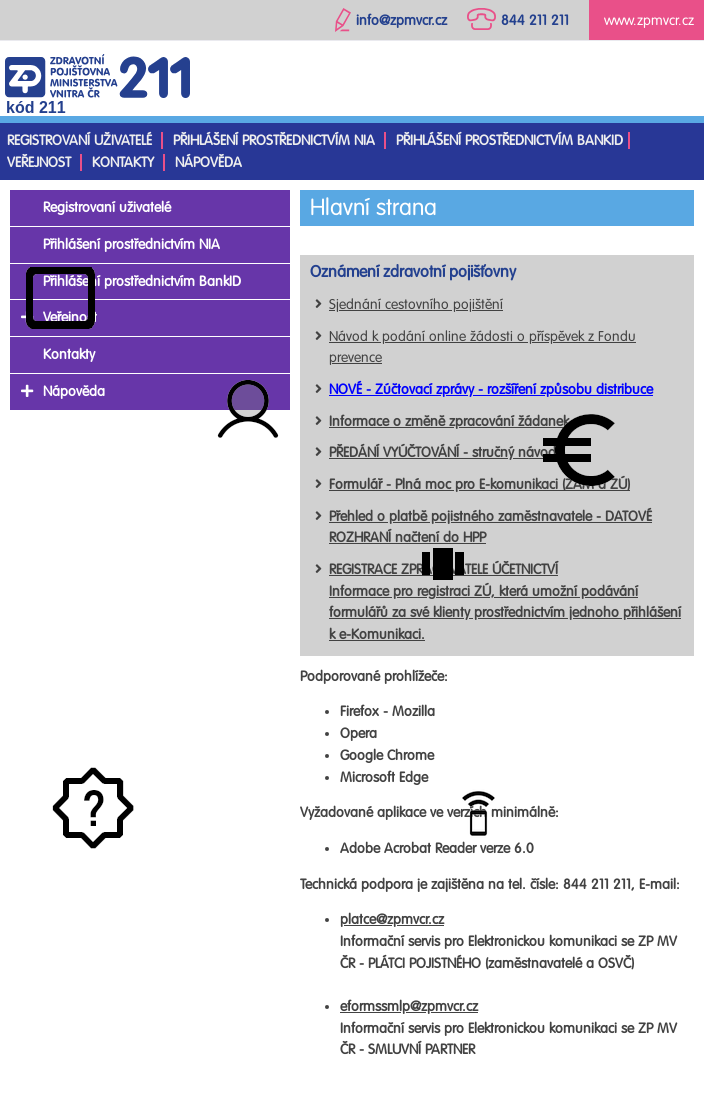  Describe the element at coordinates (443, 565) in the screenshot. I see `view content in carousel mode` at that location.